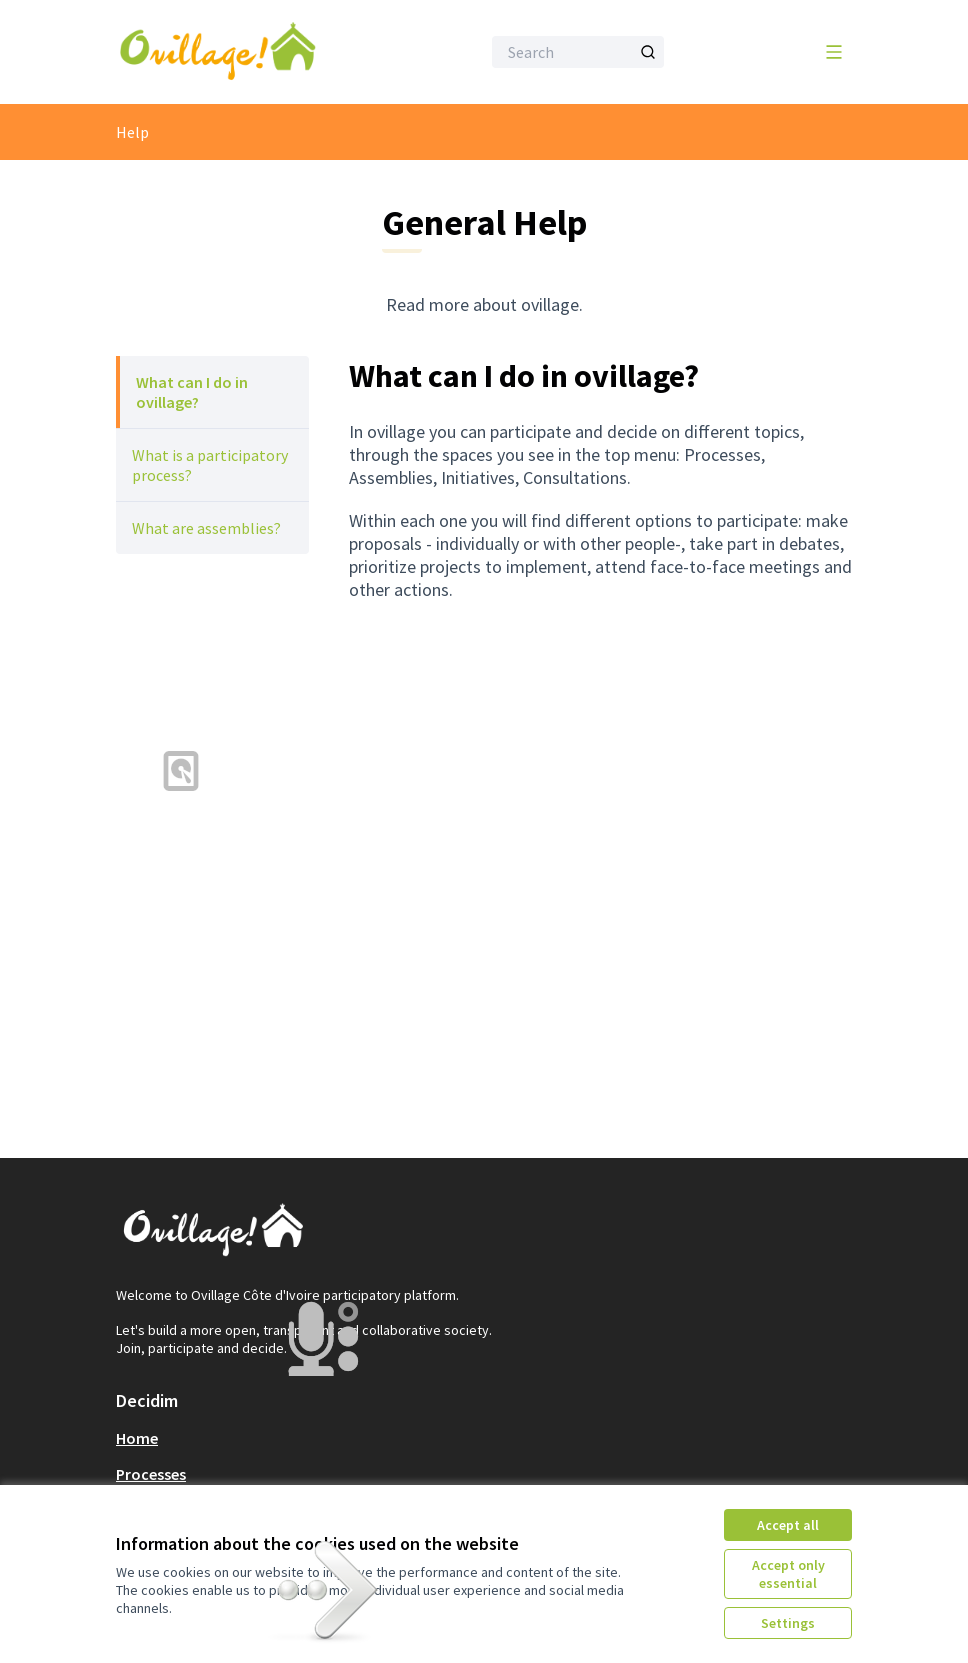 The height and width of the screenshot is (1663, 968). What do you see at coordinates (181, 771) in the screenshot?
I see `access hard drive storage` at bounding box center [181, 771].